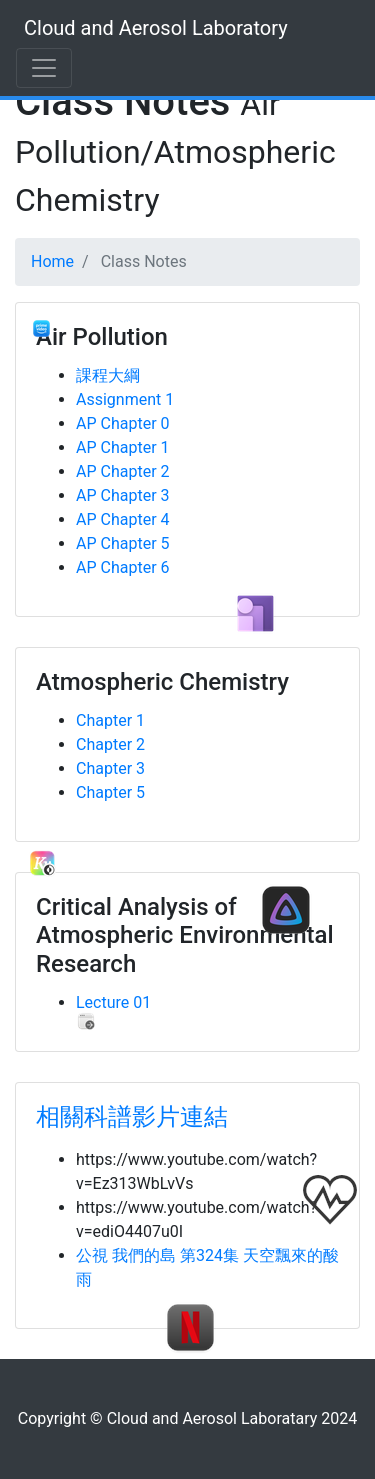 This screenshot has height=1479, width=375. What do you see at coordinates (286, 910) in the screenshot?
I see `open jellyfin media server app` at bounding box center [286, 910].